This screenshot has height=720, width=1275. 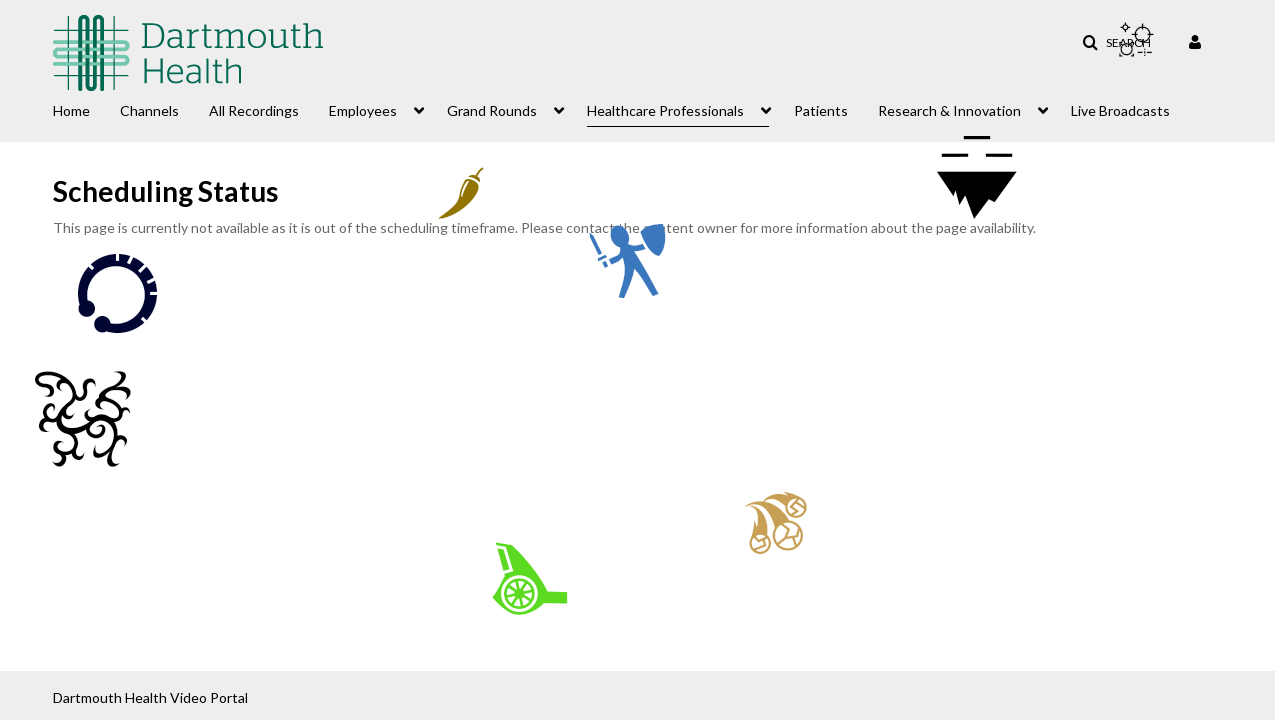 What do you see at coordinates (628, 259) in the screenshot?
I see `select warrior or fighter class` at bounding box center [628, 259].